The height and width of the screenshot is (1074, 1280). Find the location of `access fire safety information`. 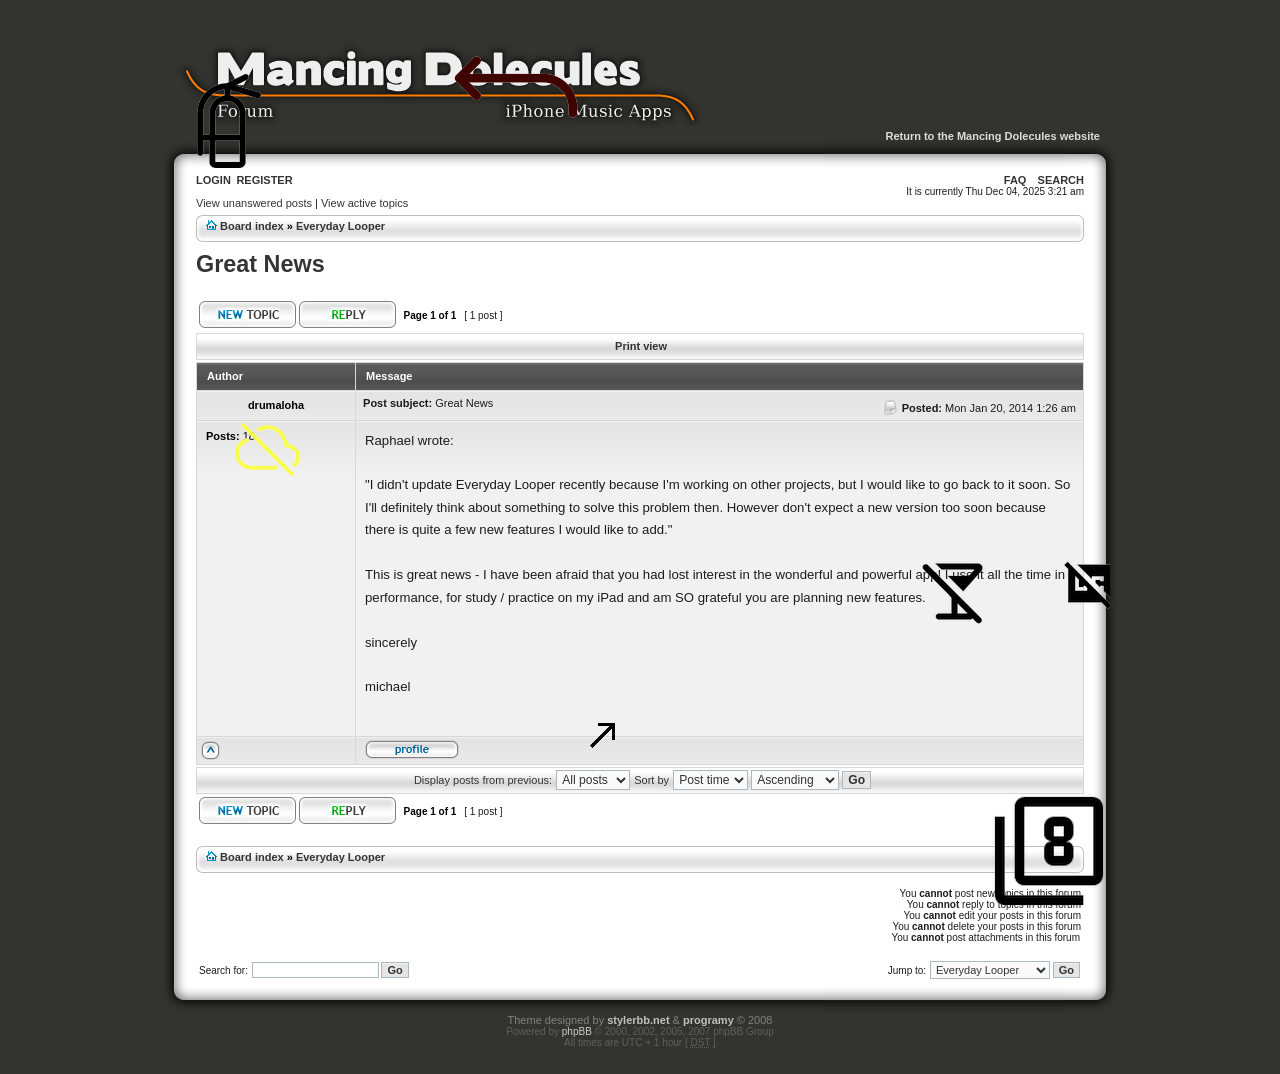

access fire safety information is located at coordinates (224, 122).